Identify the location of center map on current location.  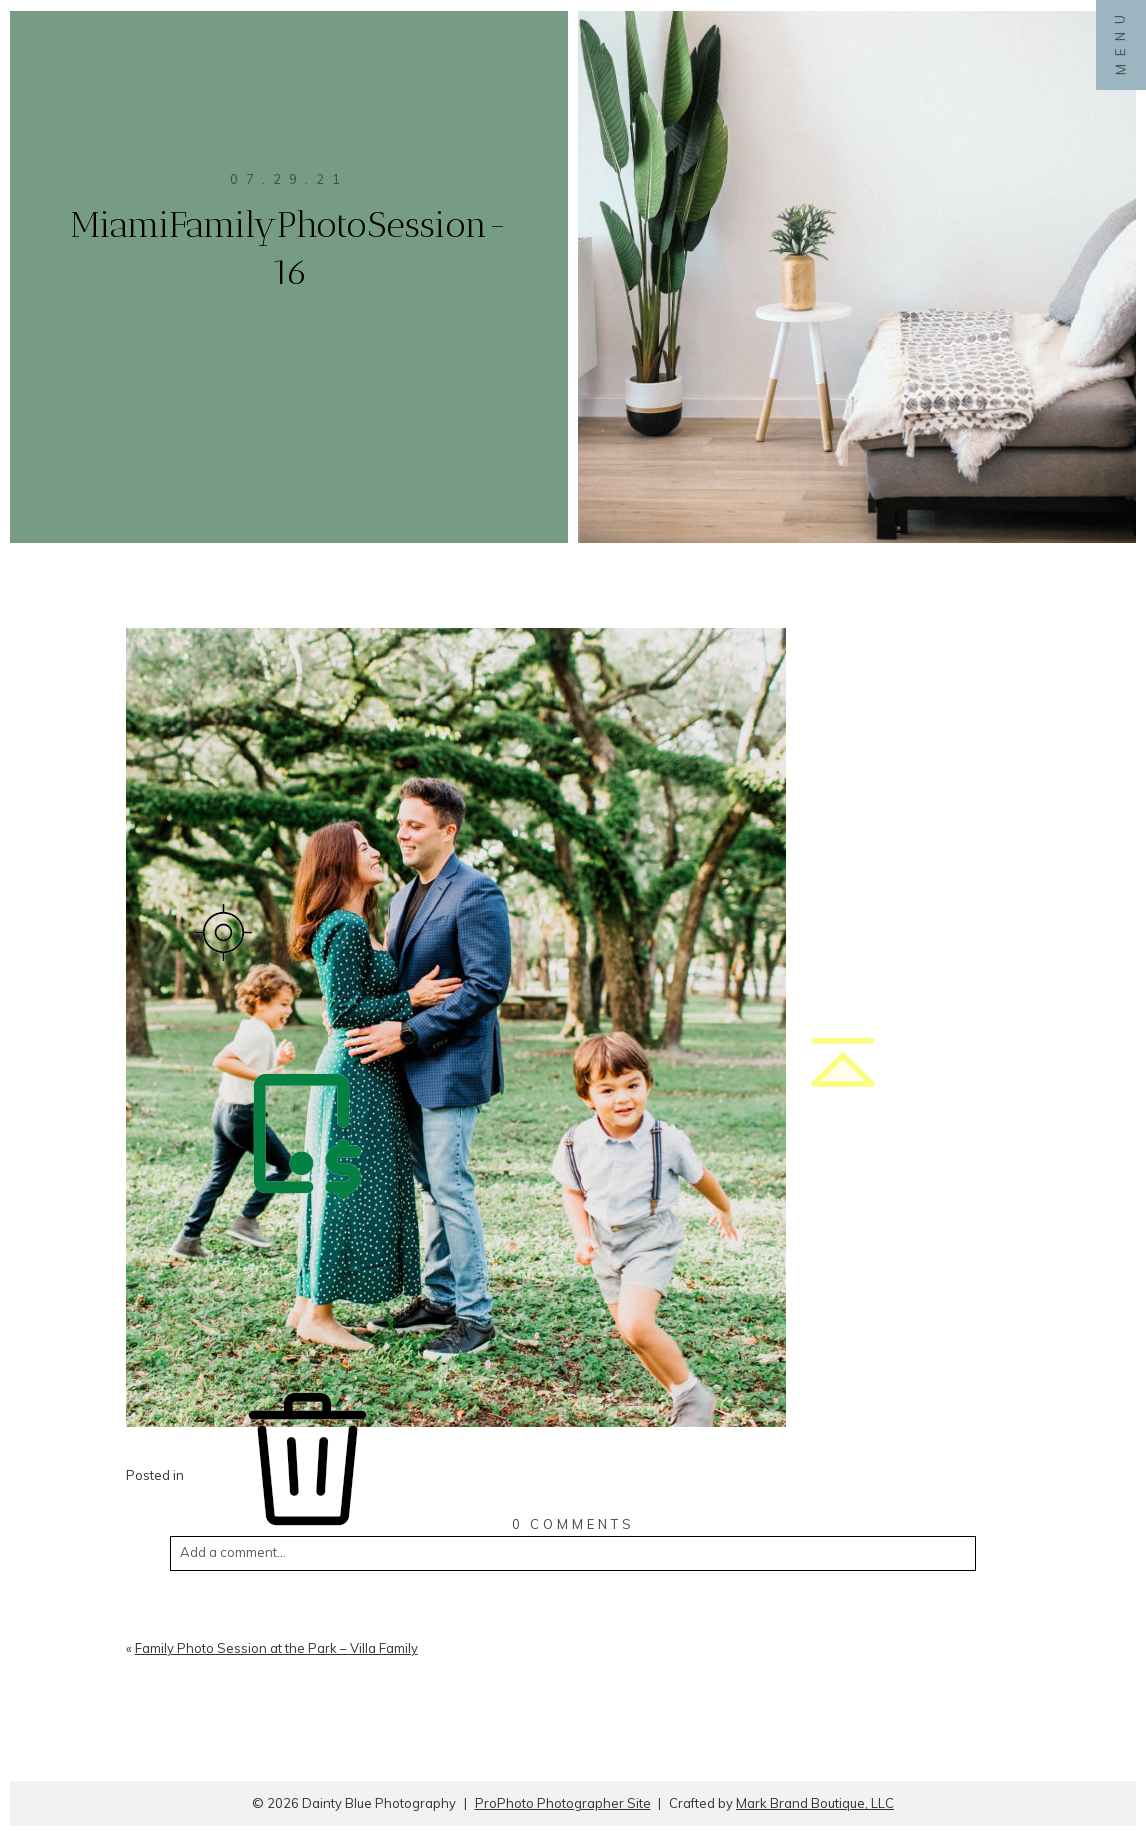
(223, 932).